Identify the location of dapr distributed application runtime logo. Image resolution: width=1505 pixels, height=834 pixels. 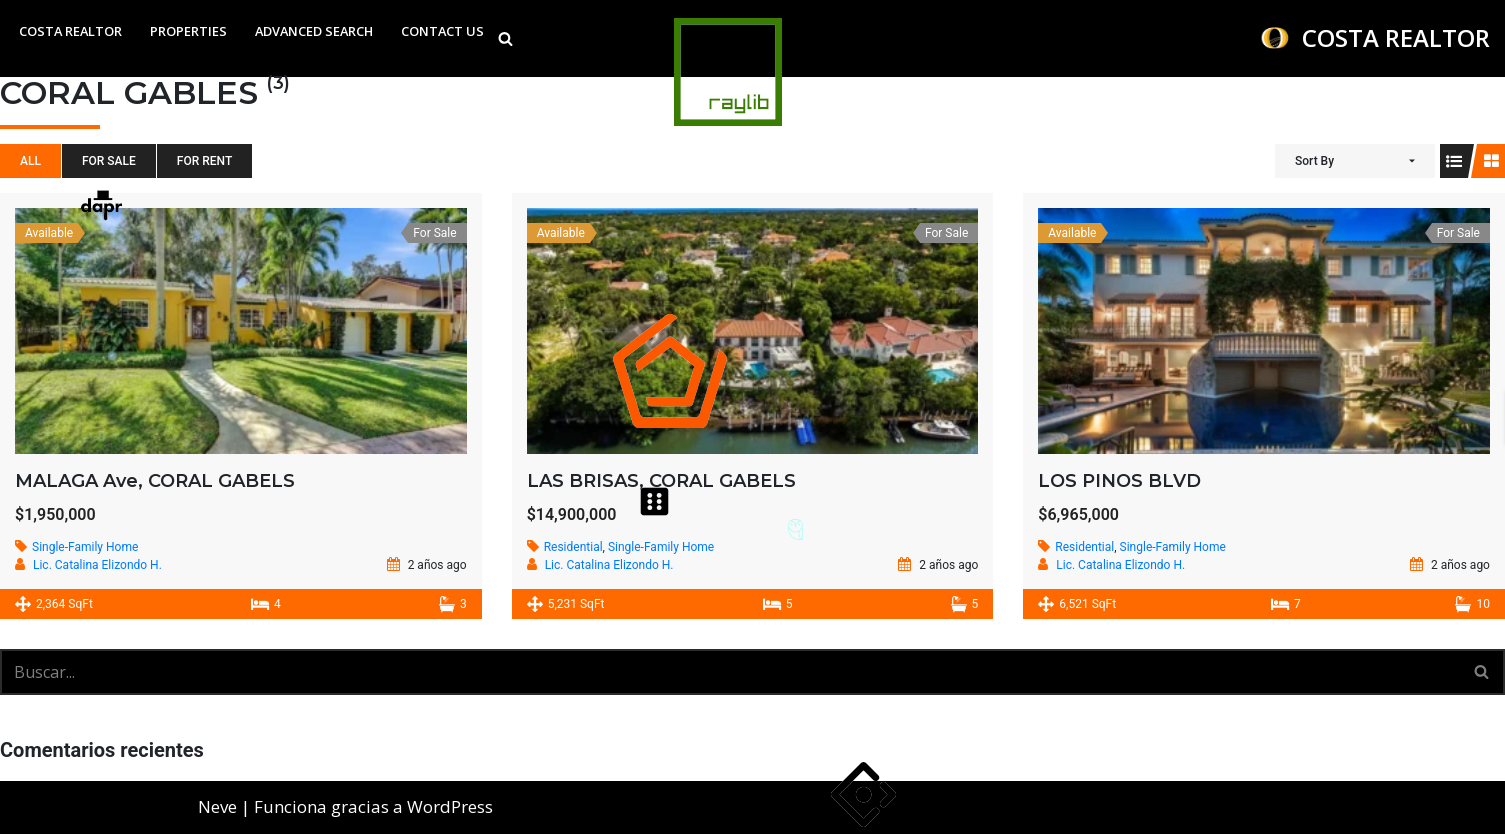
(101, 205).